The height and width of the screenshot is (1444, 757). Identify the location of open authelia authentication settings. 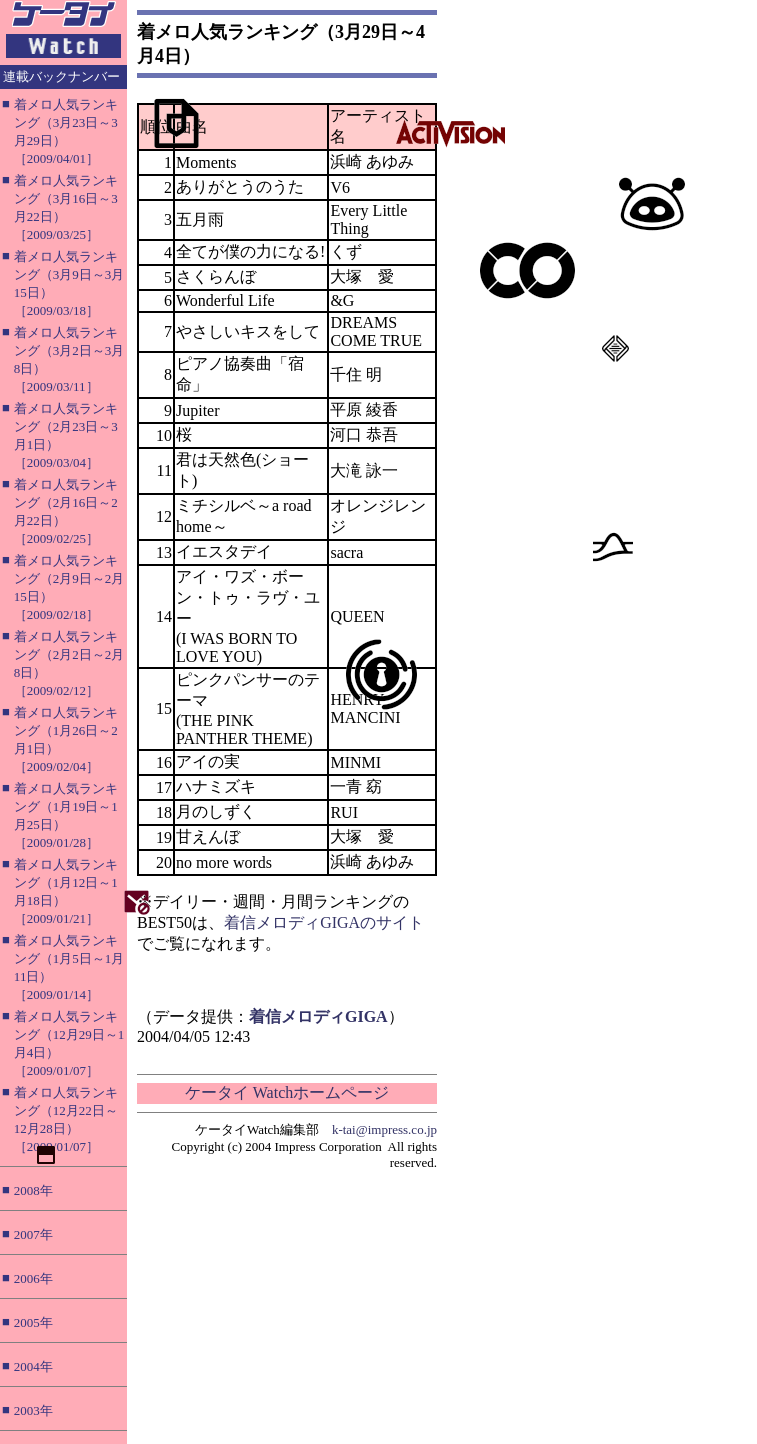
(381, 674).